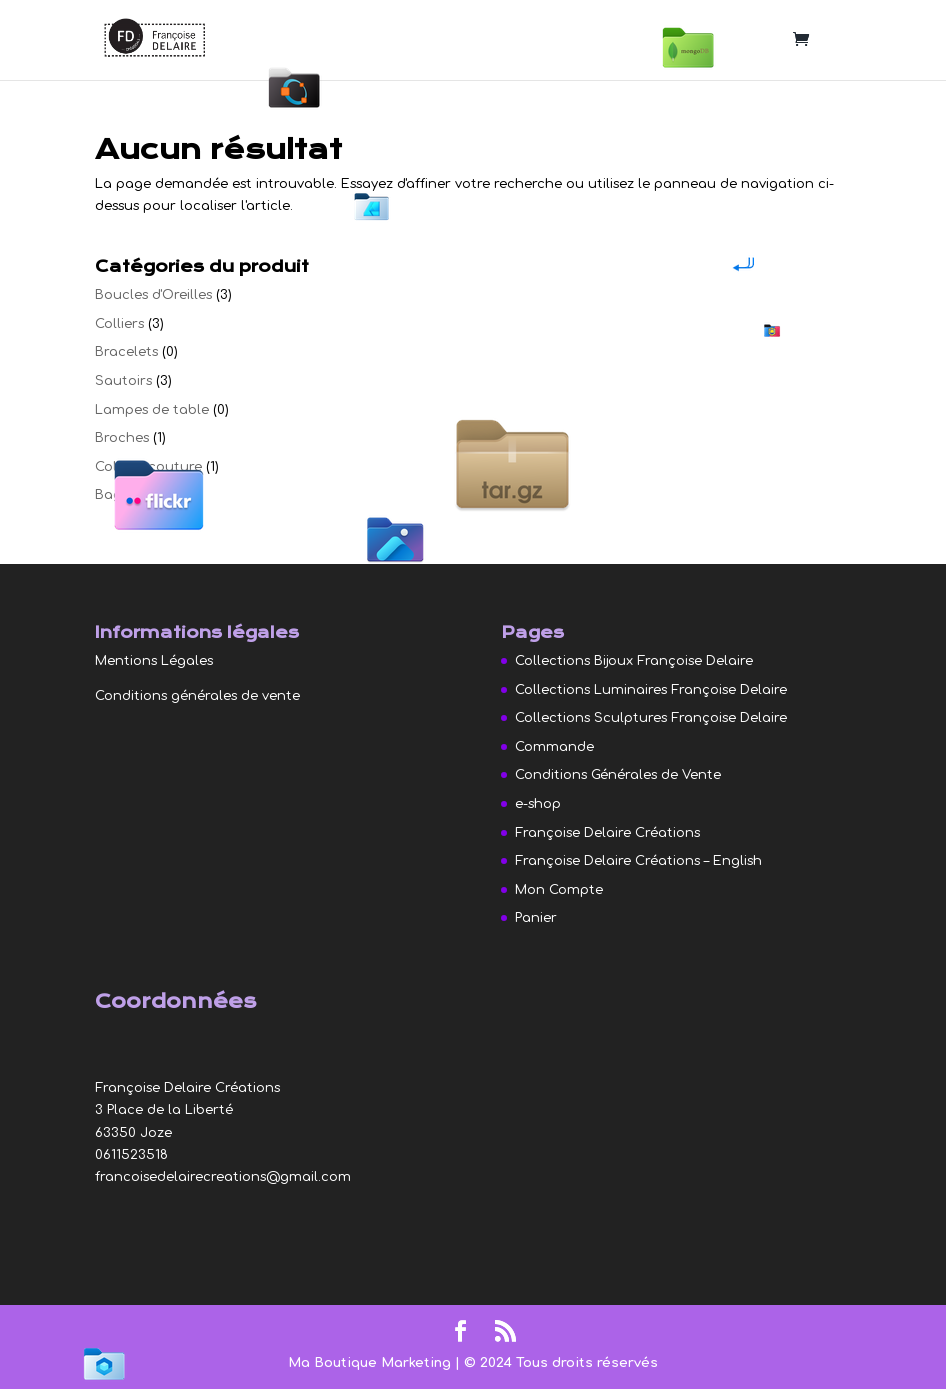 The height and width of the screenshot is (1389, 946). What do you see at coordinates (294, 89) in the screenshot?
I see `folder for octave programming files` at bounding box center [294, 89].